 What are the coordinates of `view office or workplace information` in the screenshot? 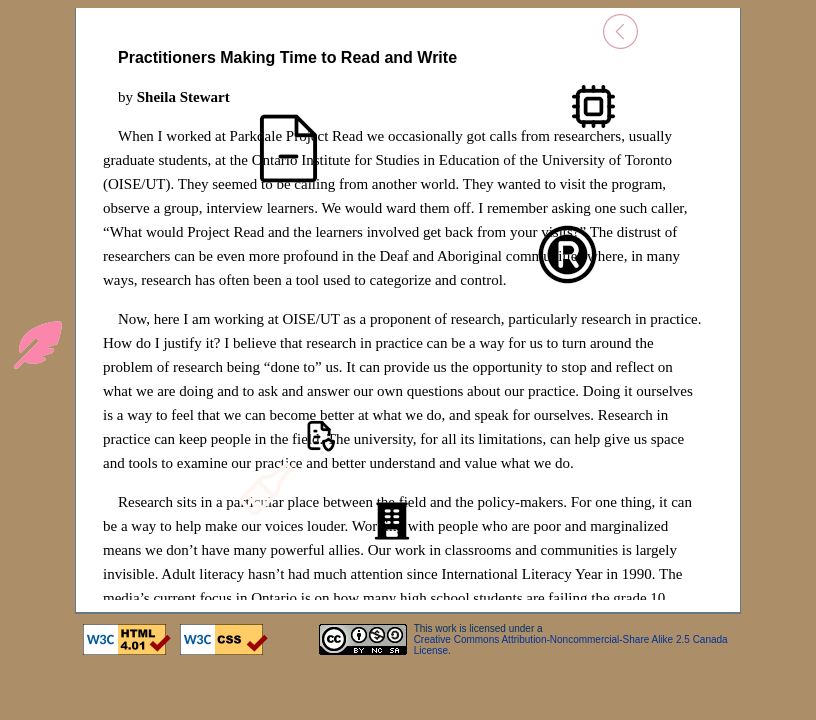 It's located at (392, 521).